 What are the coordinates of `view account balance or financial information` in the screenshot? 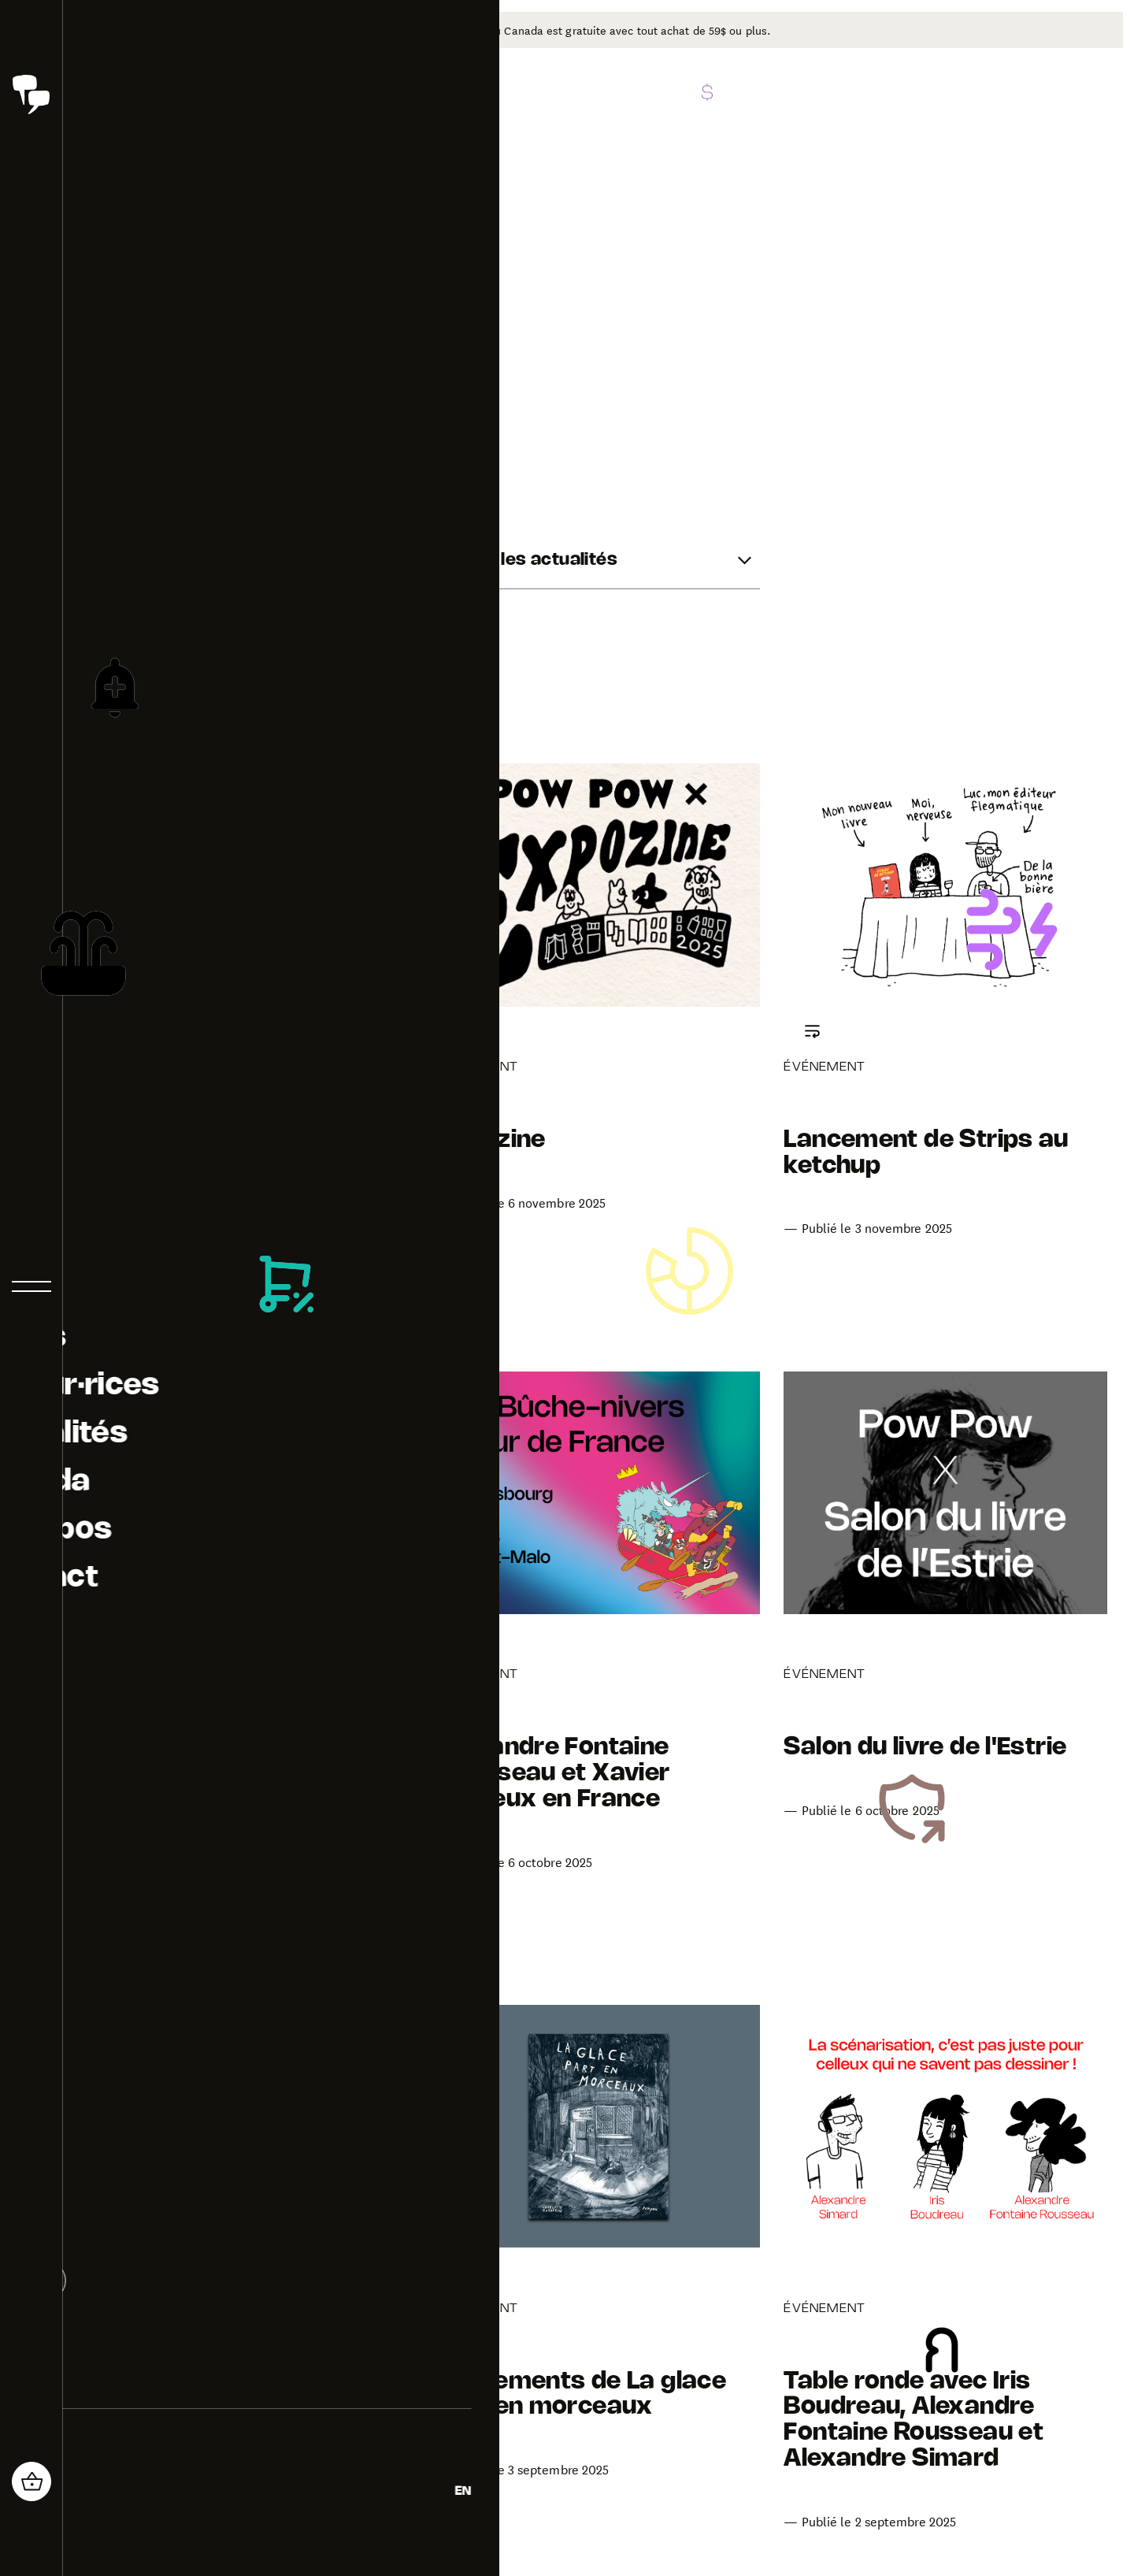 It's located at (707, 92).